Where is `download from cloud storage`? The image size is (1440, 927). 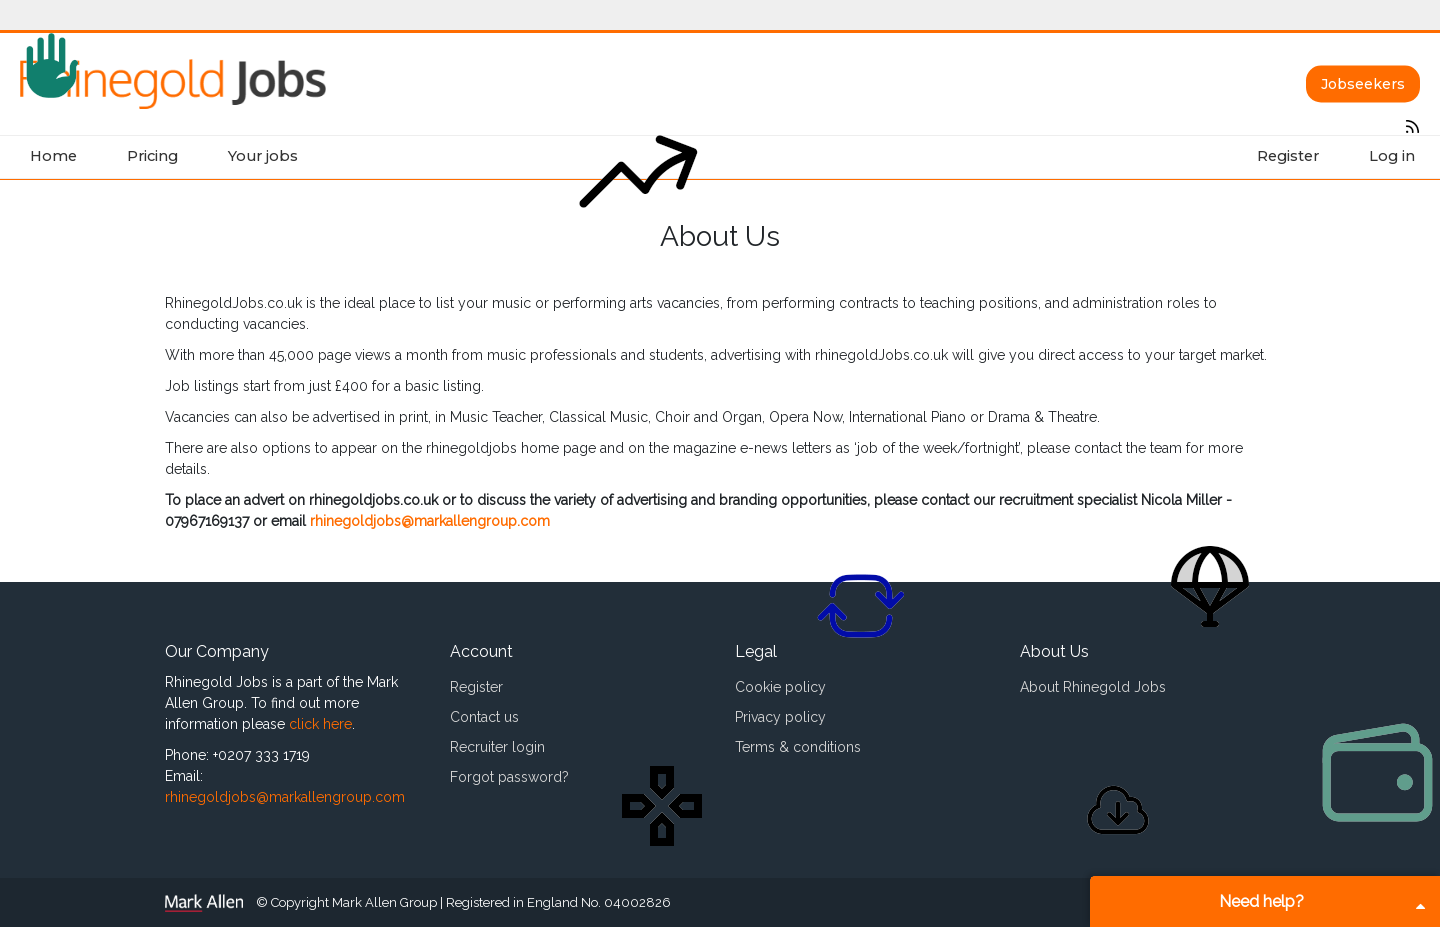 download from cloud storage is located at coordinates (1118, 810).